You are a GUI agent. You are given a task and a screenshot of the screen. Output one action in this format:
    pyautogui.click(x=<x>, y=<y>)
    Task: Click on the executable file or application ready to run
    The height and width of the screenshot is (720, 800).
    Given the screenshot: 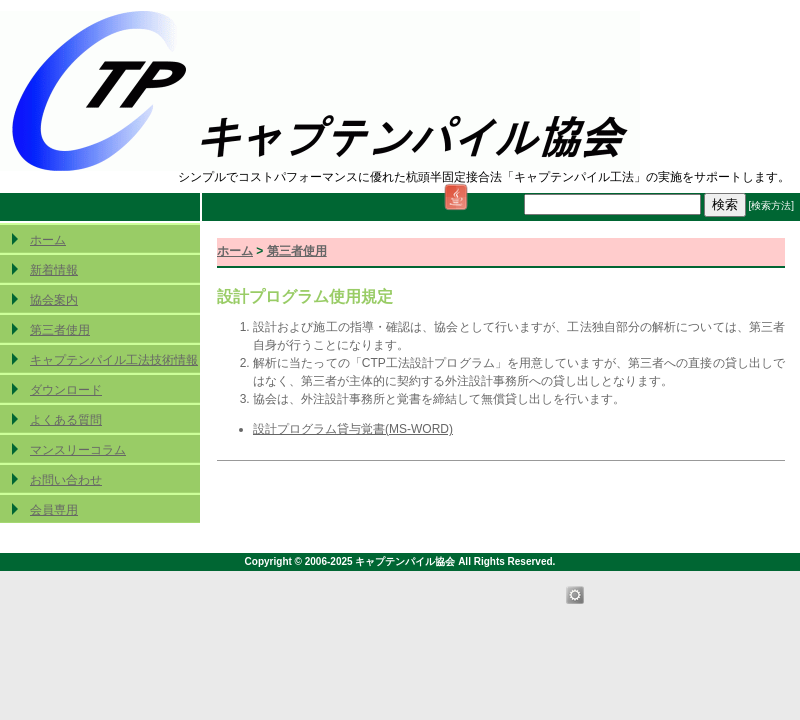 What is the action you would take?
    pyautogui.click(x=575, y=595)
    